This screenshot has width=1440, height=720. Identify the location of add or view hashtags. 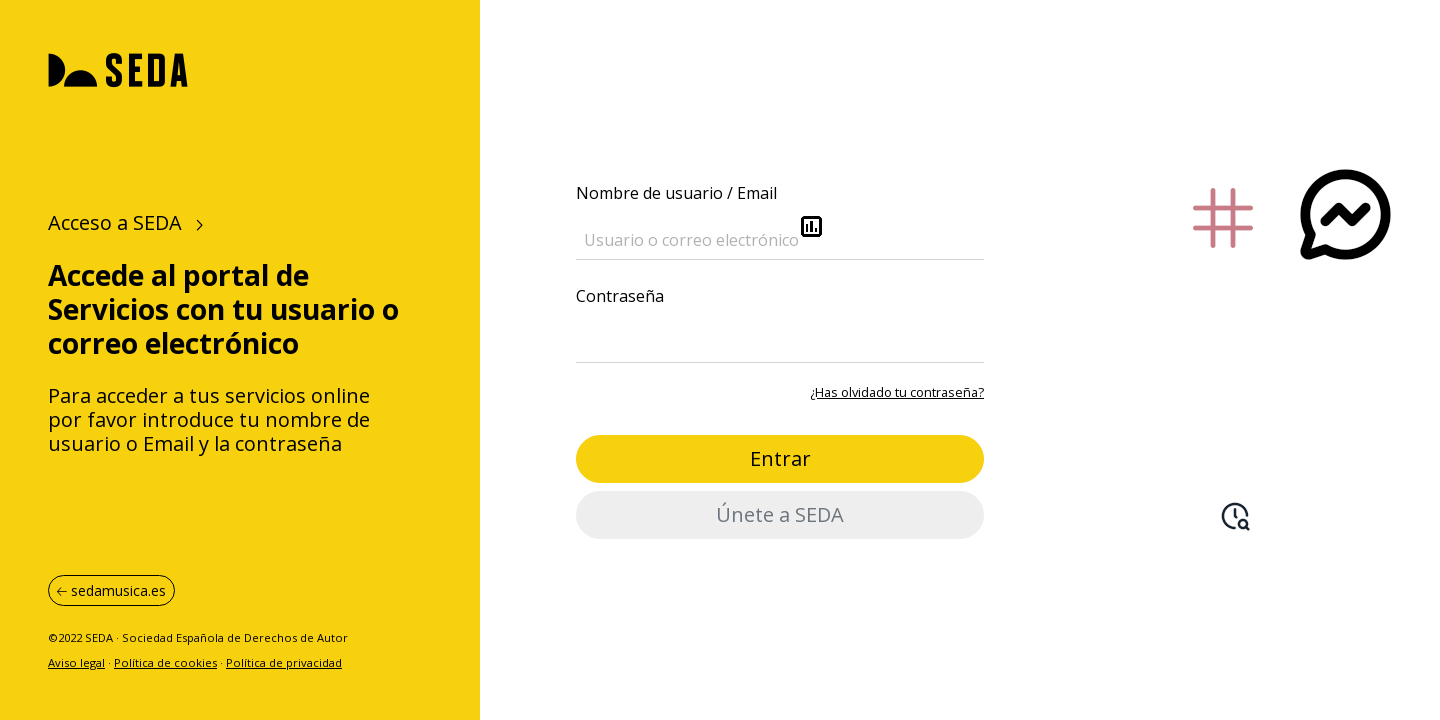
(1223, 218).